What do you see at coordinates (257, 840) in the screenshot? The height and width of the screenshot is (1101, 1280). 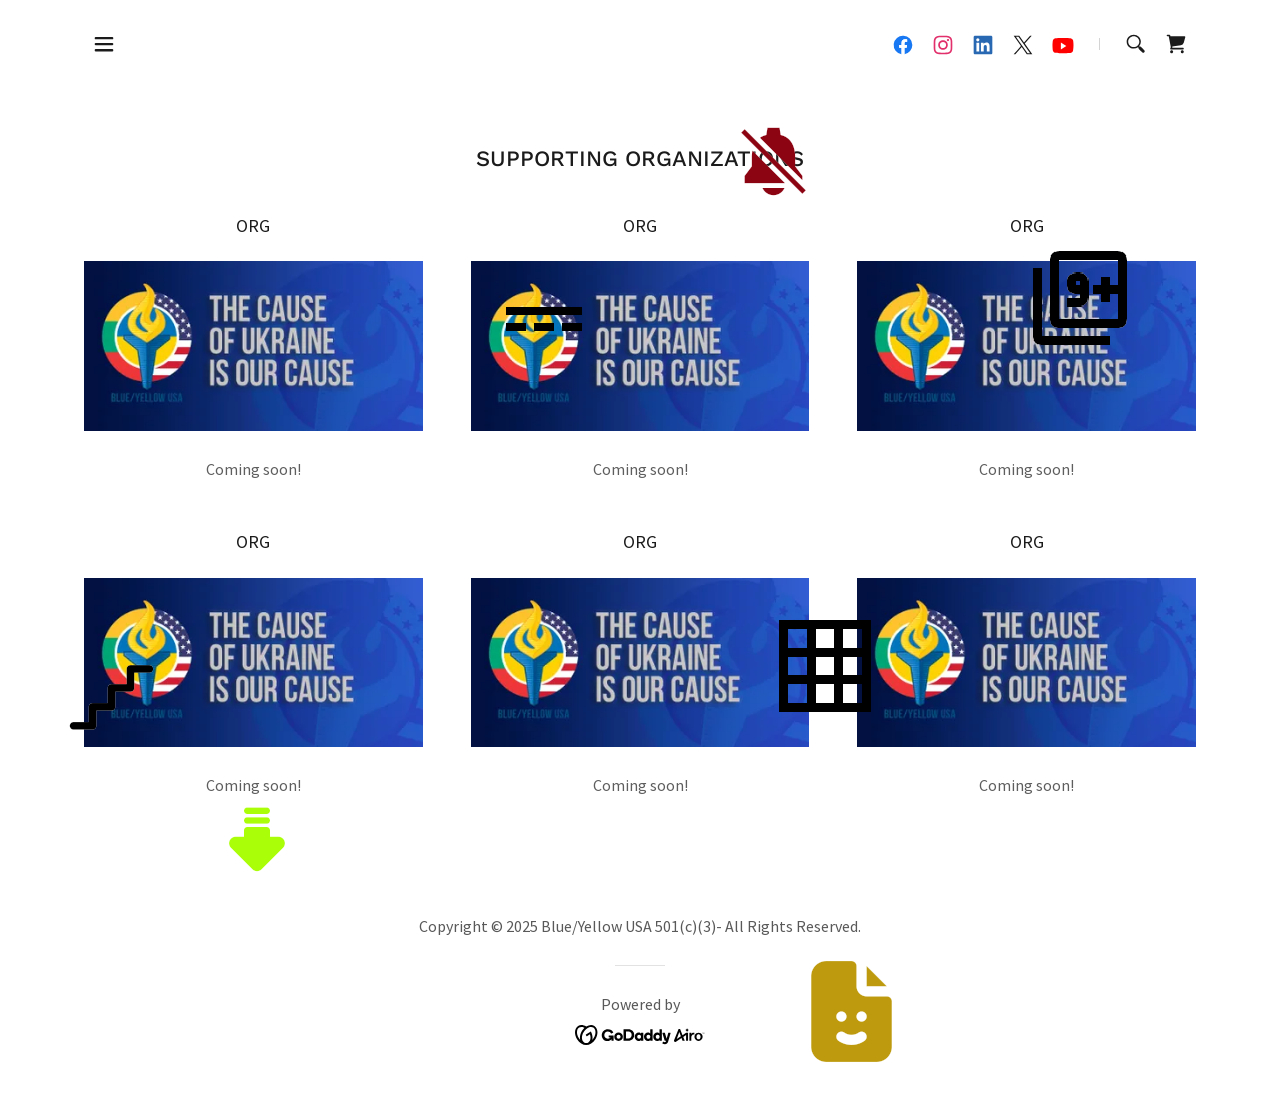 I see `download file with queue` at bounding box center [257, 840].